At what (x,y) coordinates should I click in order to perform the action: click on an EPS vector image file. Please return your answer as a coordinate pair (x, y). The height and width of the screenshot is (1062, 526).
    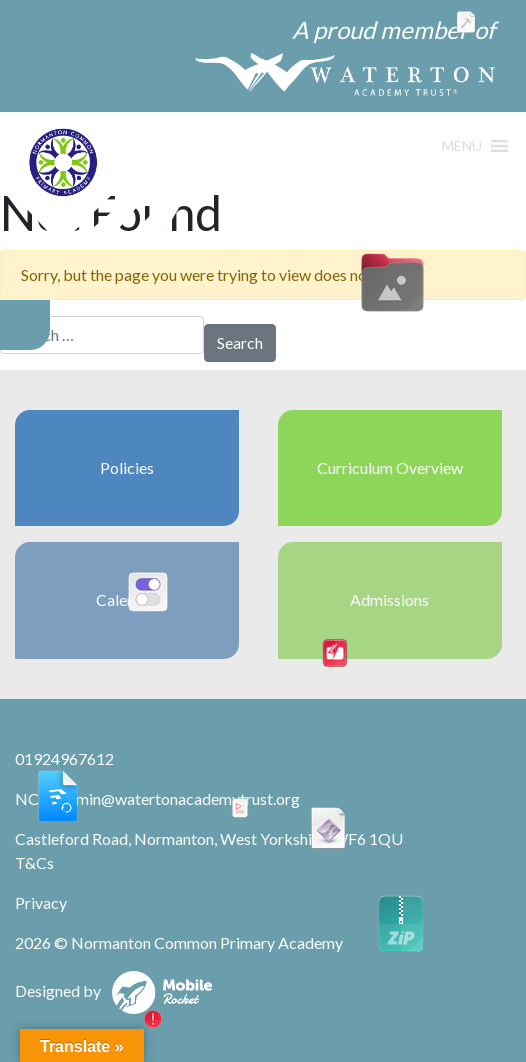
    Looking at the image, I should click on (335, 653).